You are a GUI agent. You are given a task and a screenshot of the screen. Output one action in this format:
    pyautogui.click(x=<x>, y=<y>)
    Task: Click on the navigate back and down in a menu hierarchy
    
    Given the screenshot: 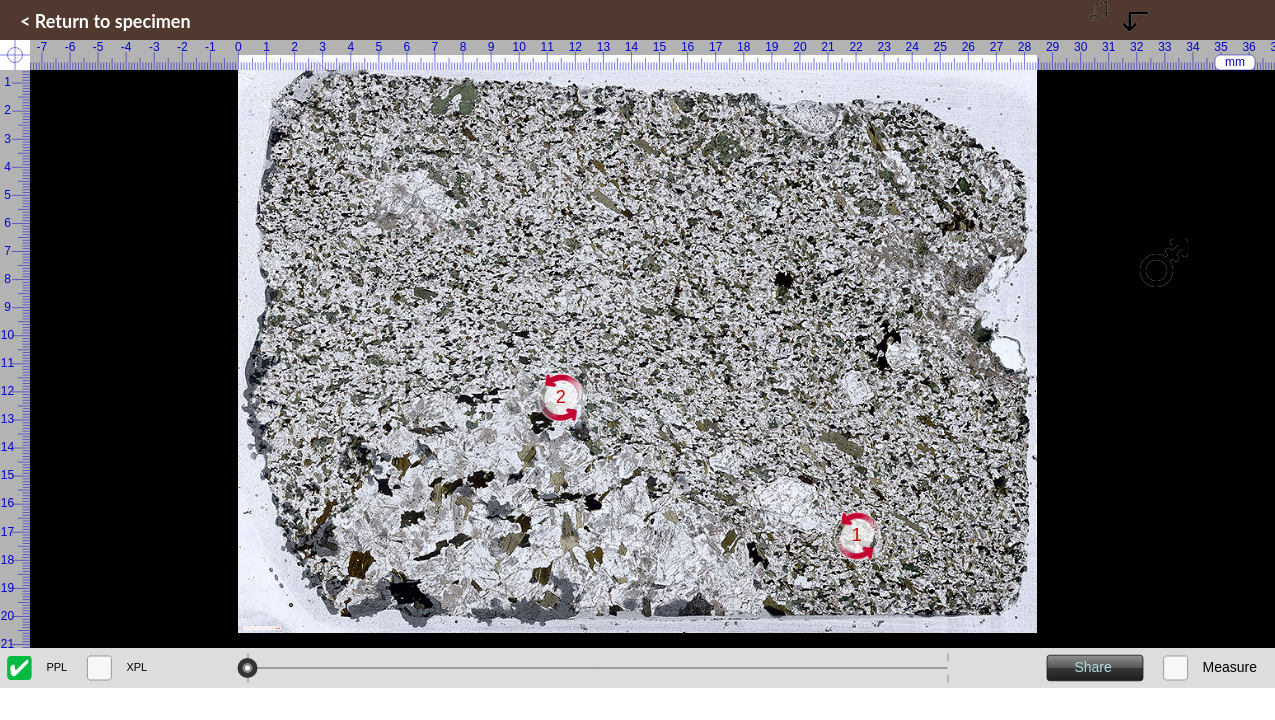 What is the action you would take?
    pyautogui.click(x=1134, y=19)
    